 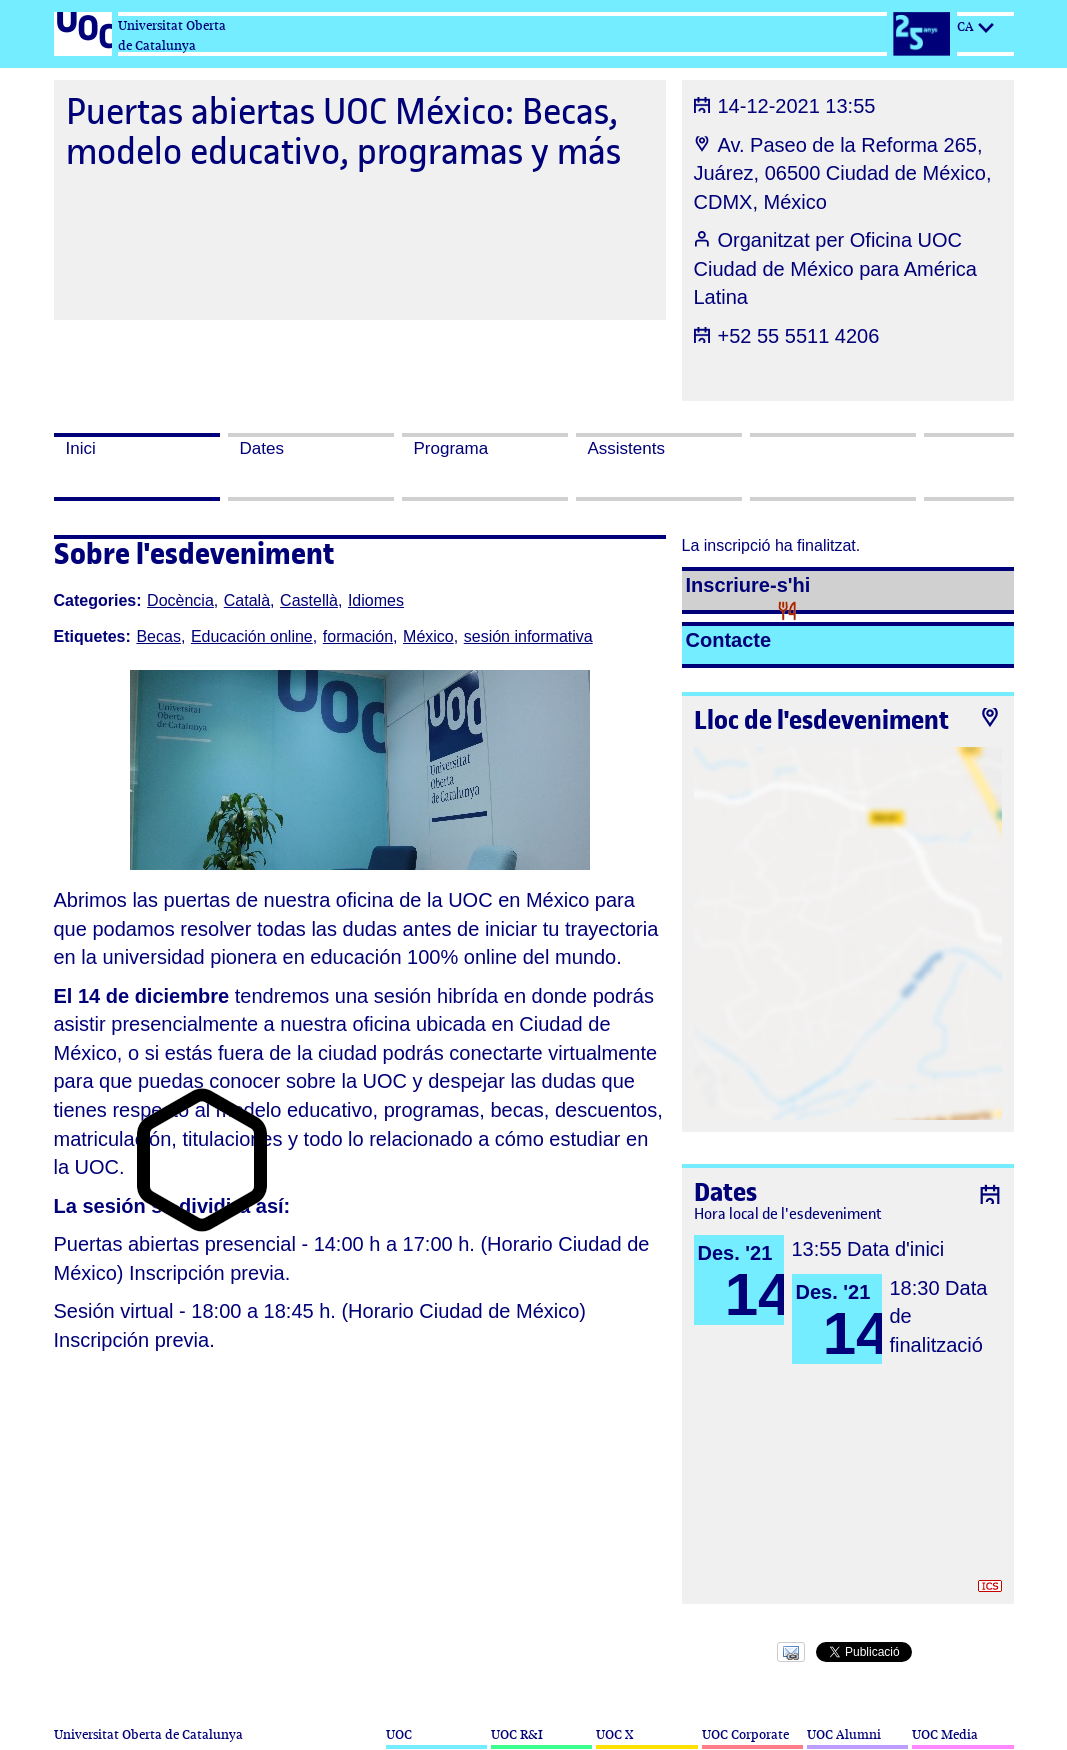 I want to click on indicates a hexagonal shape or geometric element, so click(x=202, y=1160).